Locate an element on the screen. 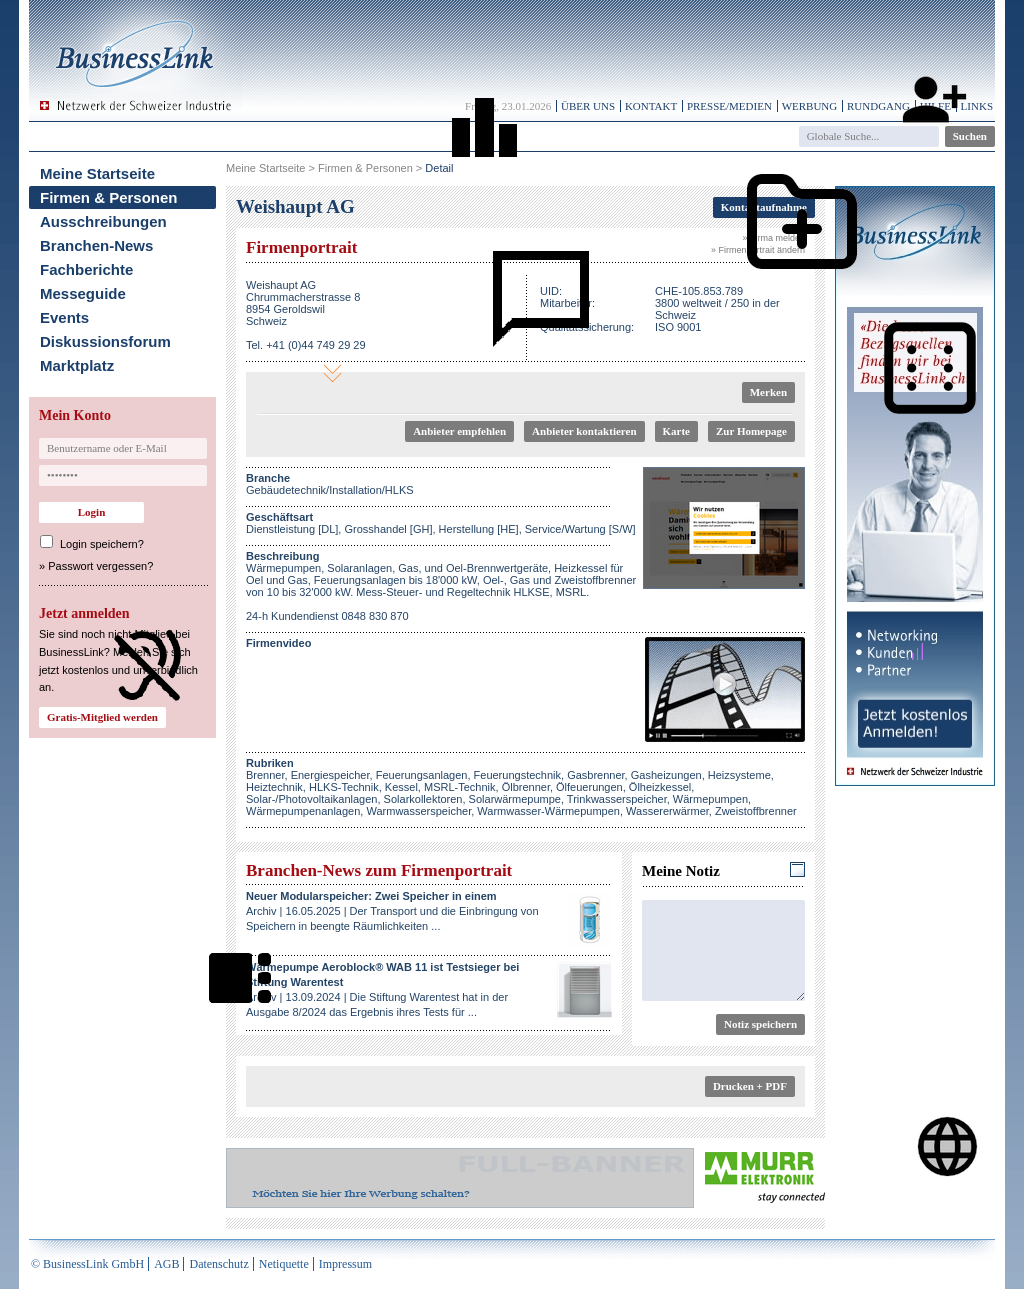  toggle sidebar panel visibility is located at coordinates (240, 978).